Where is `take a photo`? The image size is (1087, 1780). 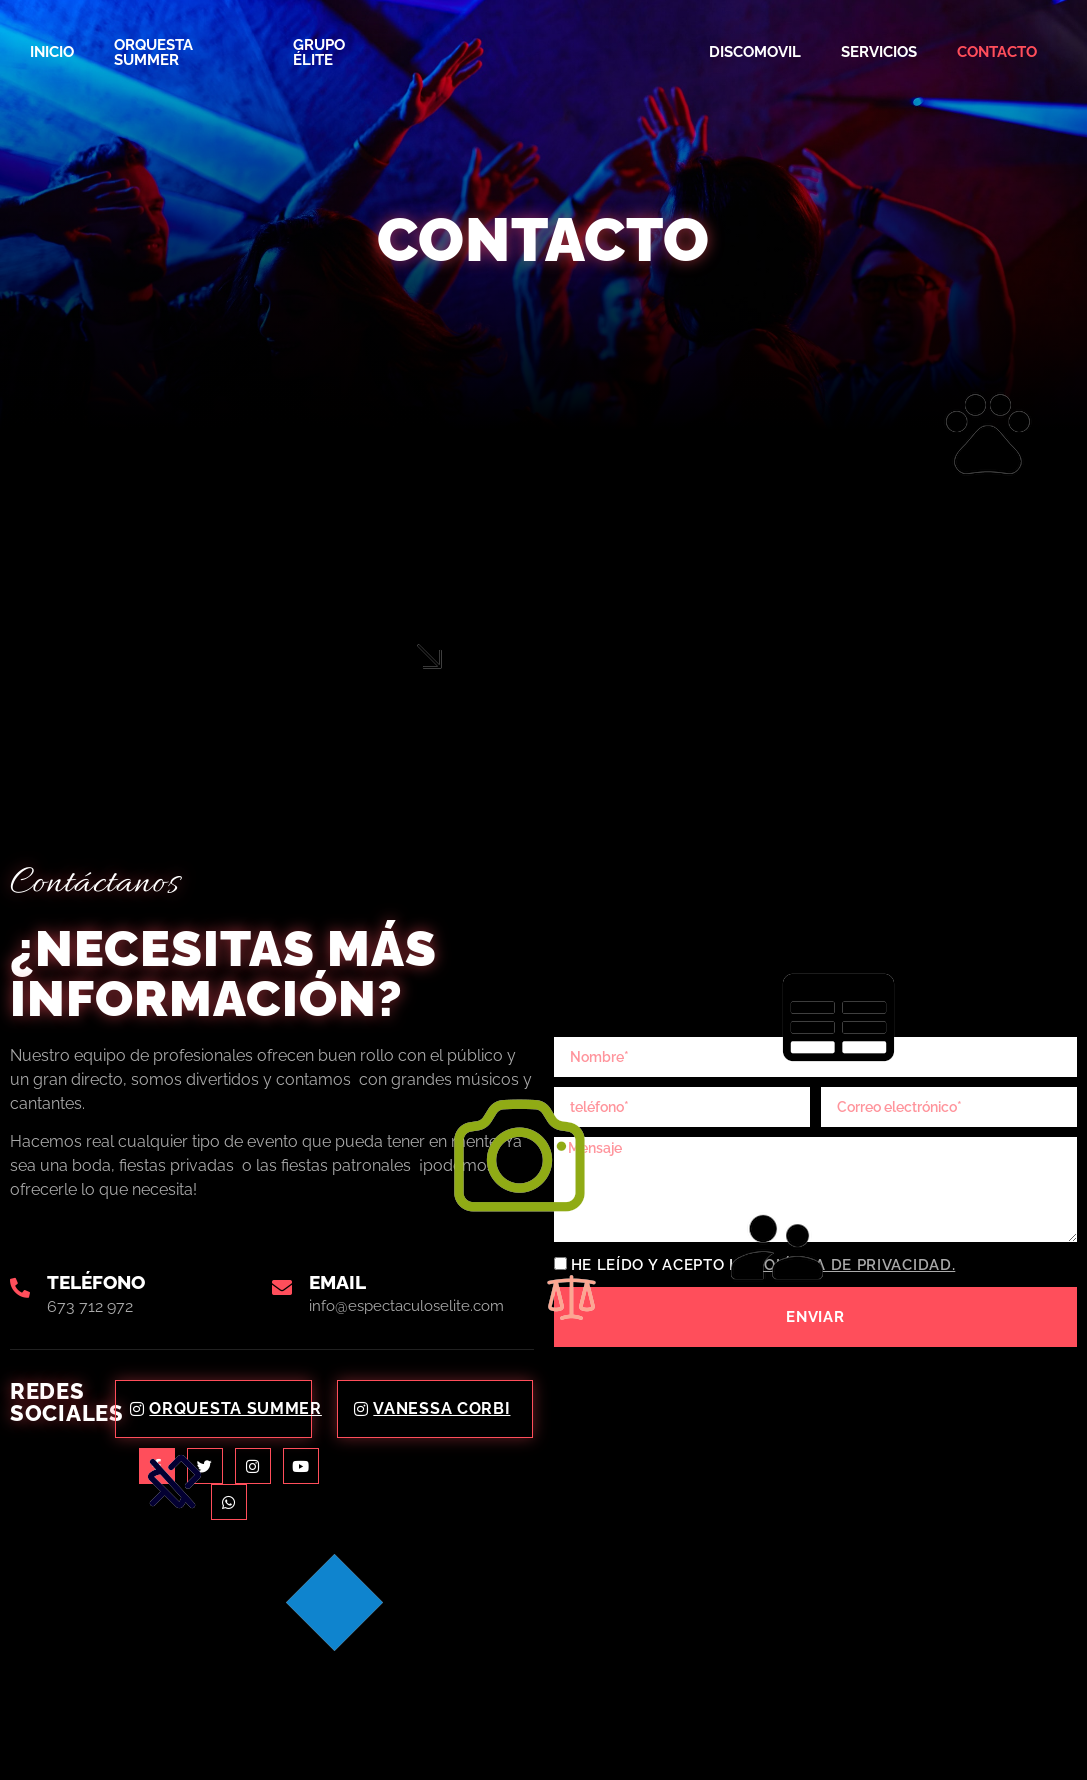 take a photo is located at coordinates (519, 1155).